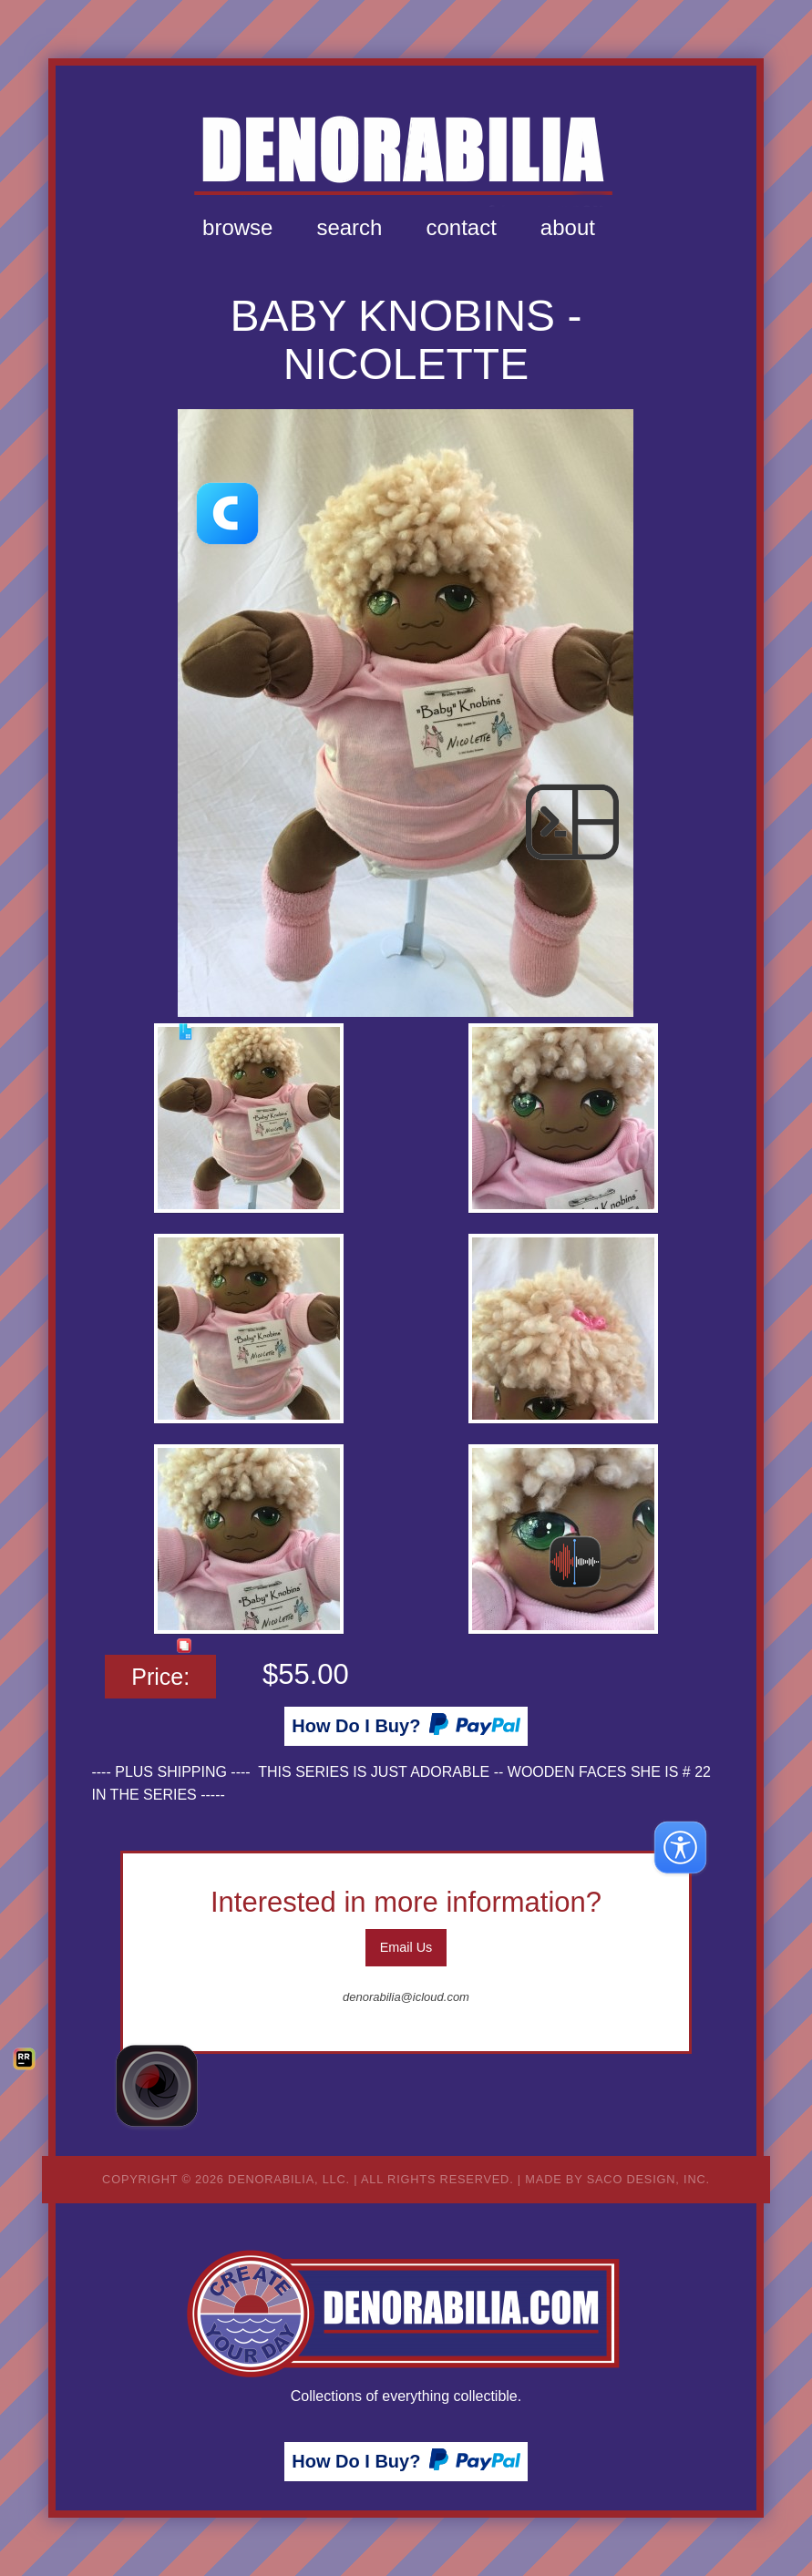  I want to click on launch rustrover IDE, so click(24, 2058).